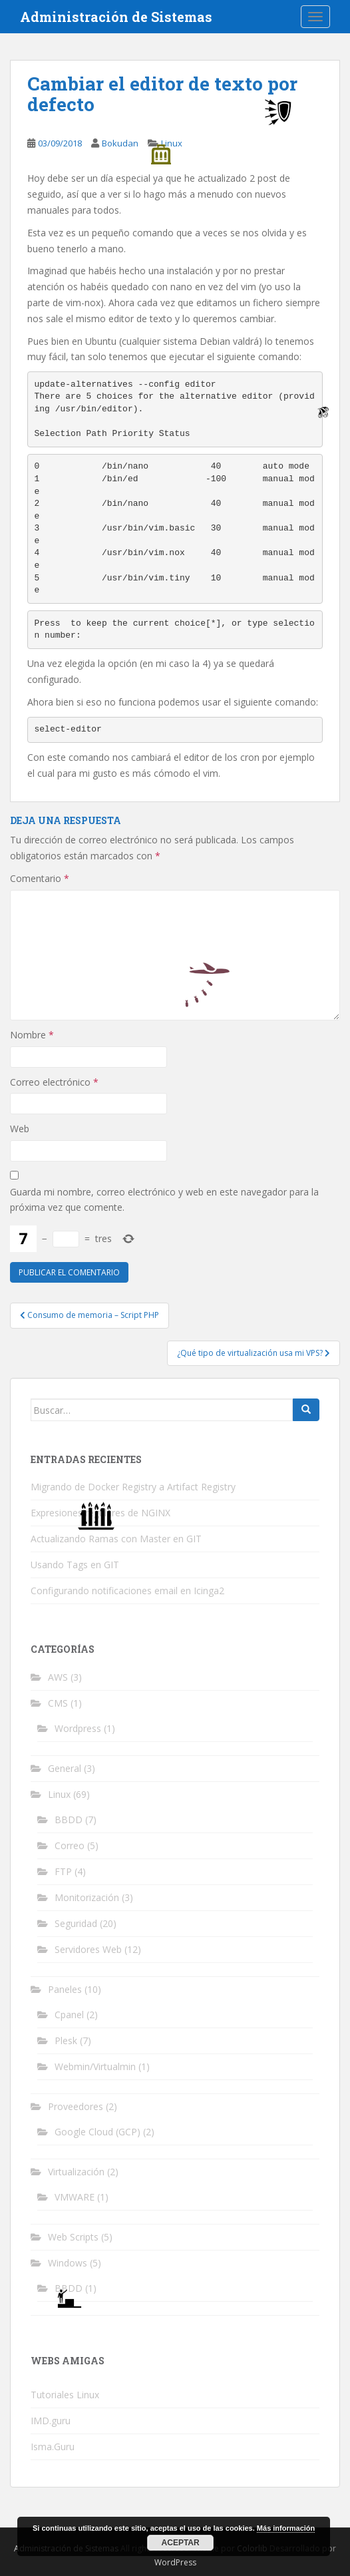  I want to click on fire attack or spell ability in a game, so click(323, 412).